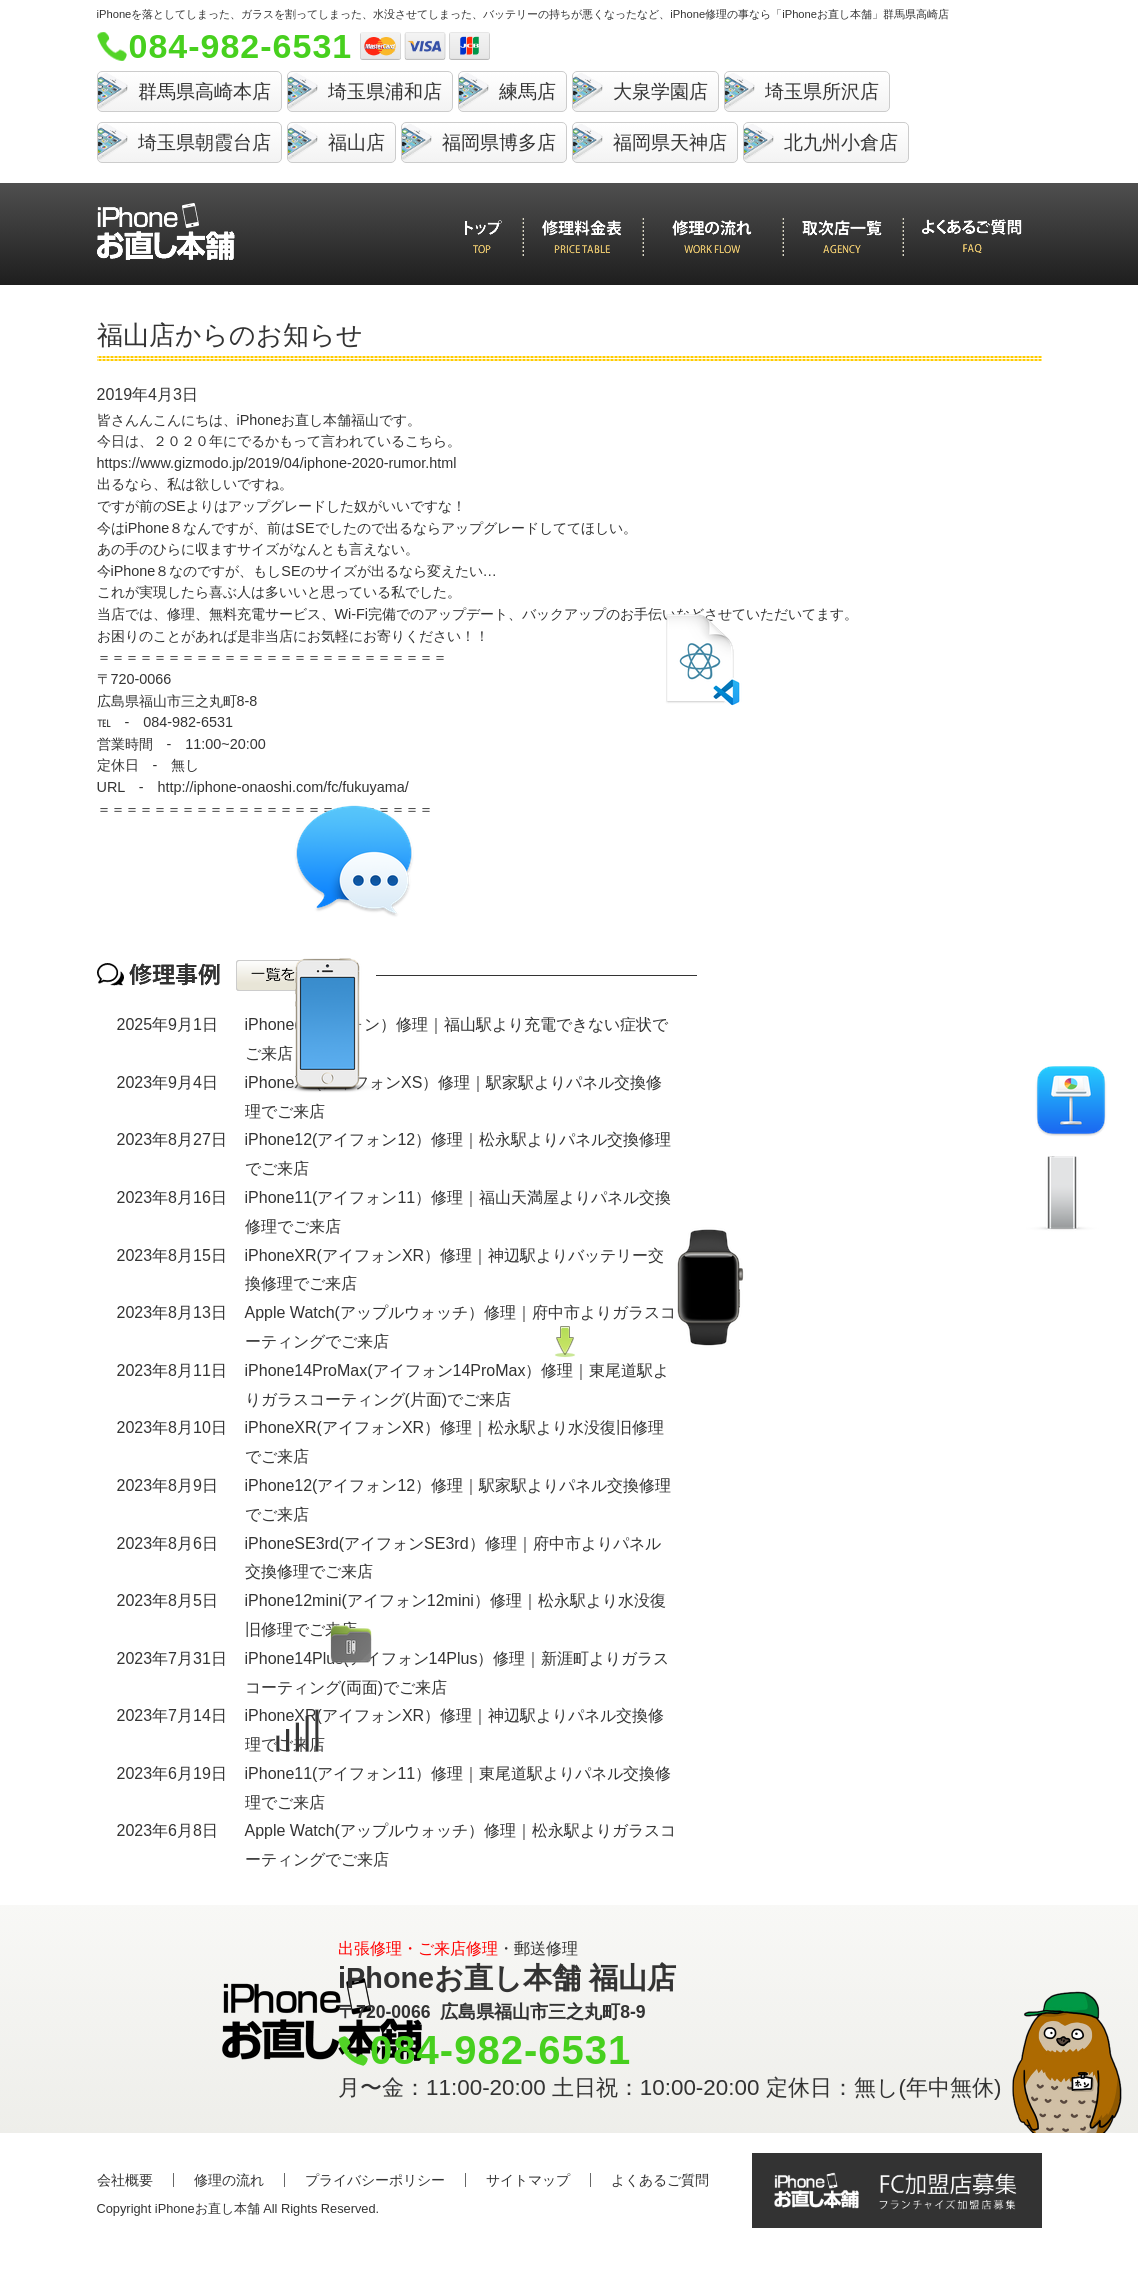  Describe the element at coordinates (700, 660) in the screenshot. I see `open a React JavaScript file` at that location.